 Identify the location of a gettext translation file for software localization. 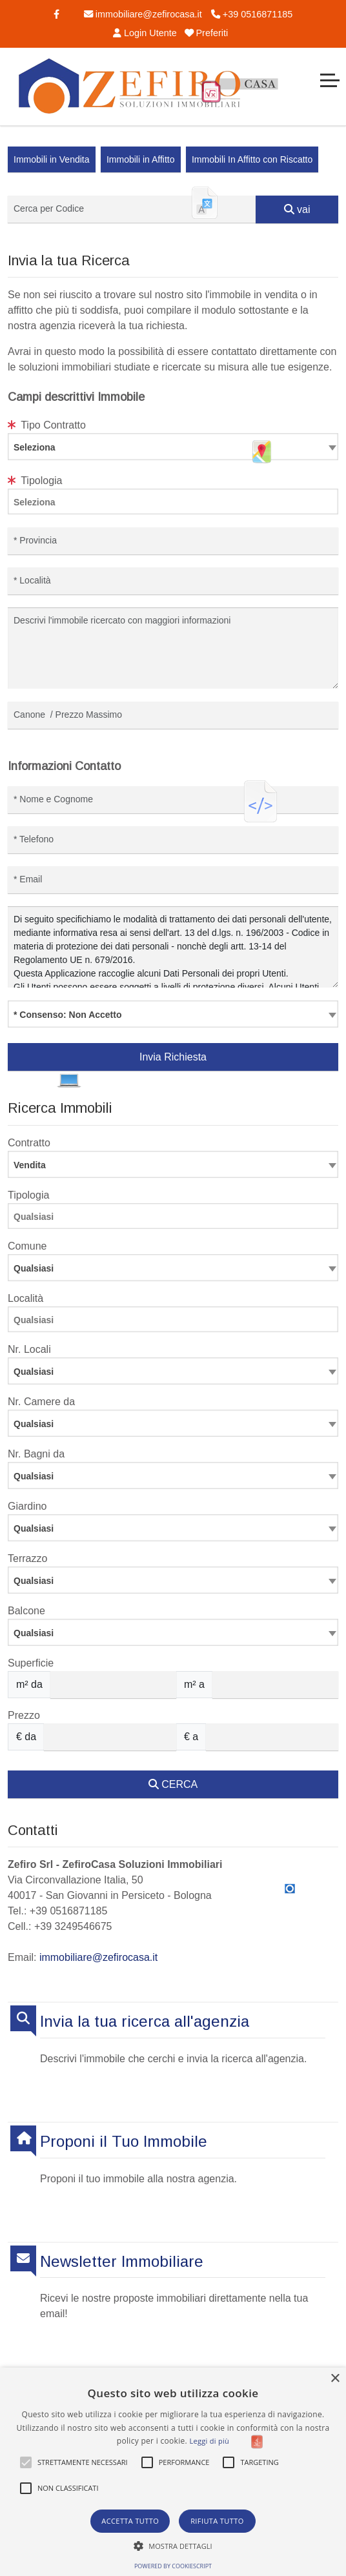
(205, 203).